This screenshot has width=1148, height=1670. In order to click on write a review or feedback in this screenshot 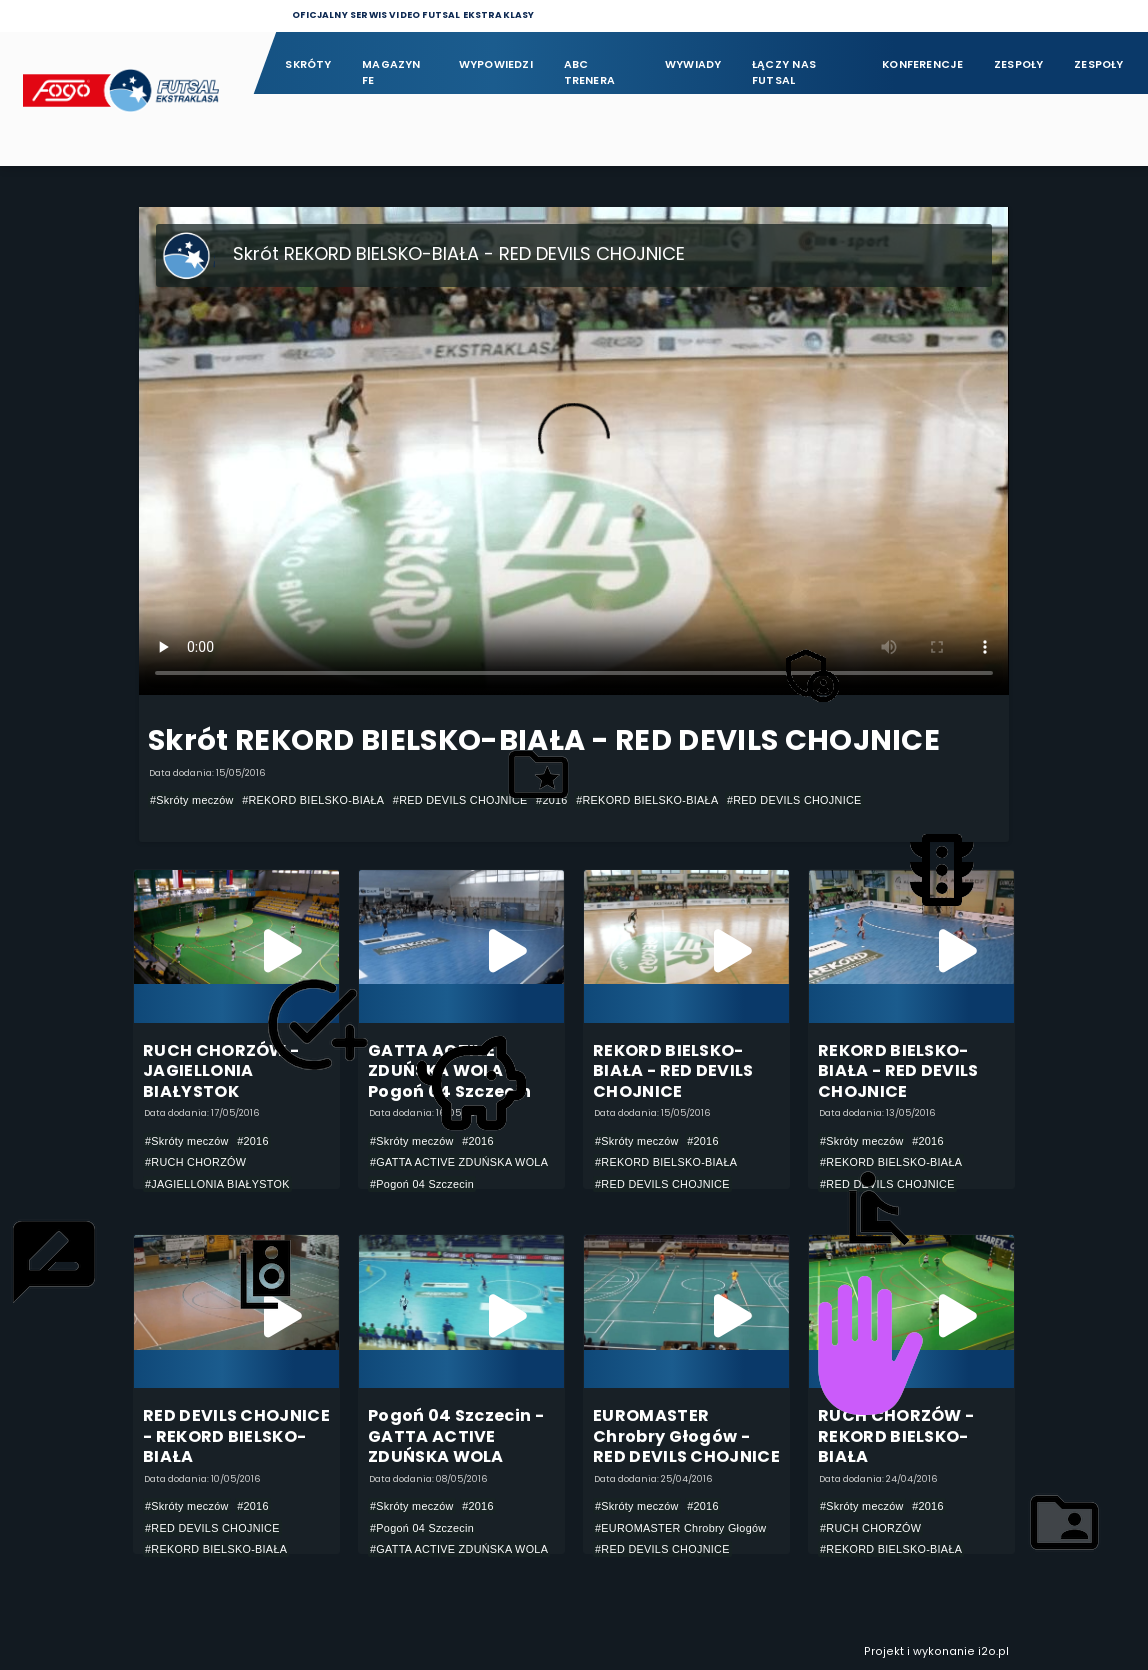, I will do `click(54, 1262)`.